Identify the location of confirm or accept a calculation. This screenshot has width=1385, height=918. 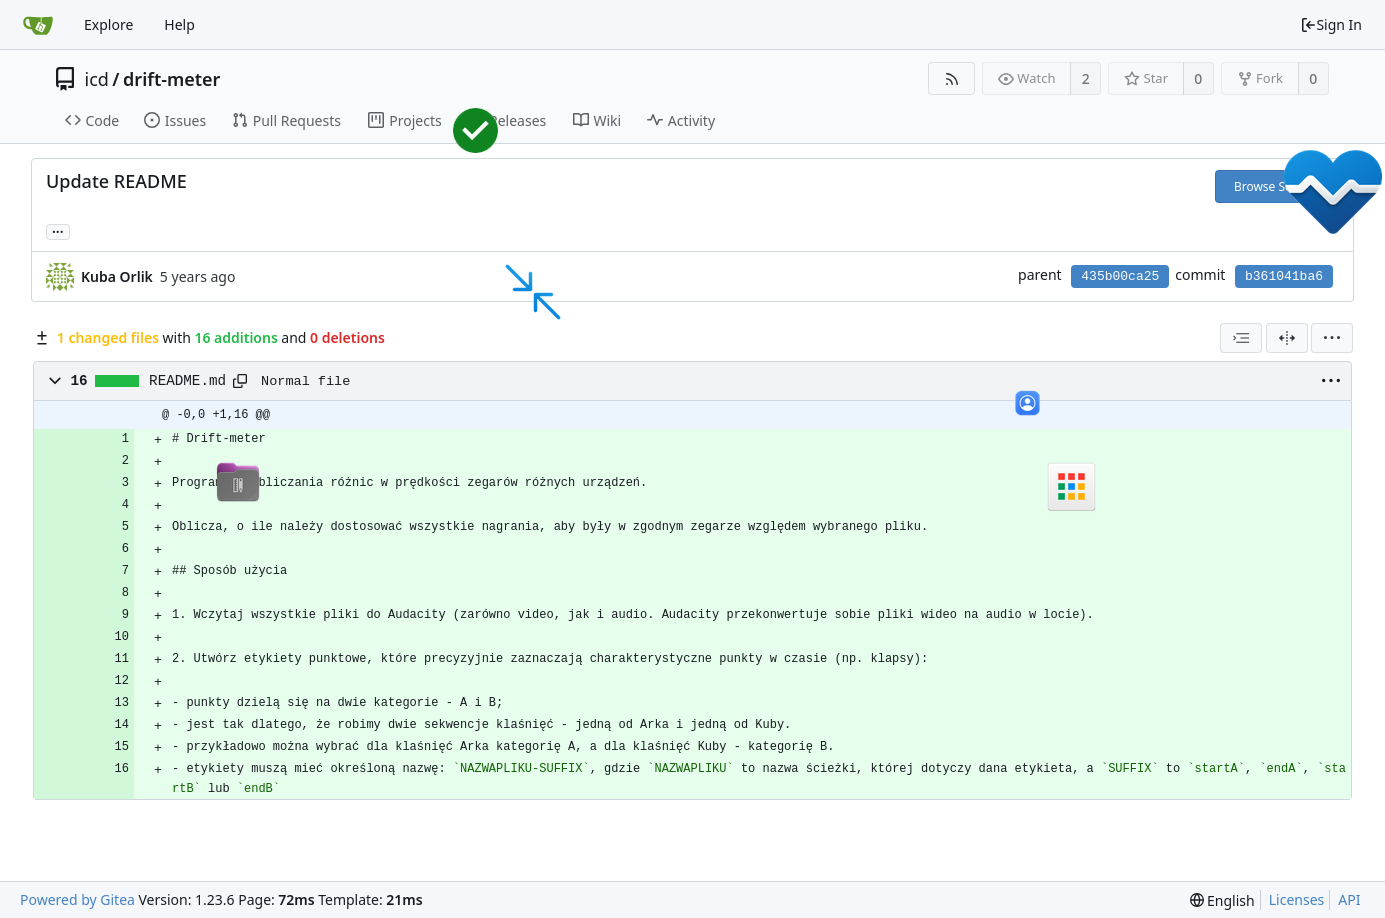
(475, 130).